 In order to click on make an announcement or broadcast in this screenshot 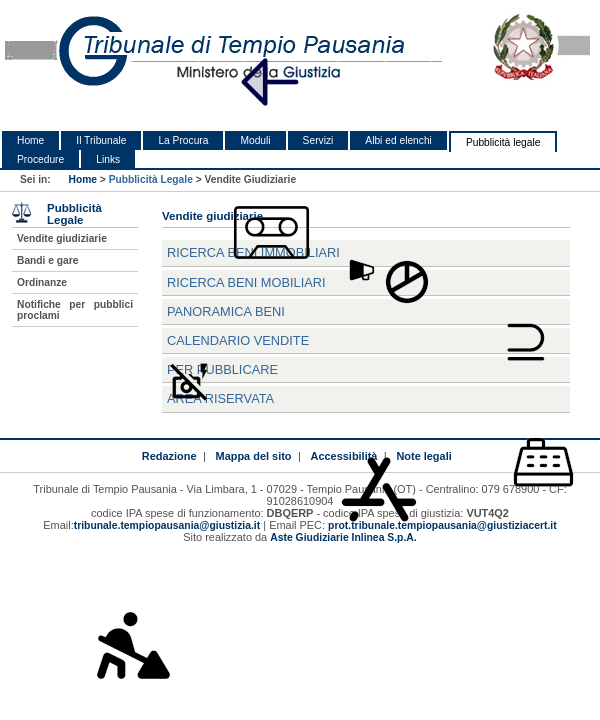, I will do `click(361, 271)`.